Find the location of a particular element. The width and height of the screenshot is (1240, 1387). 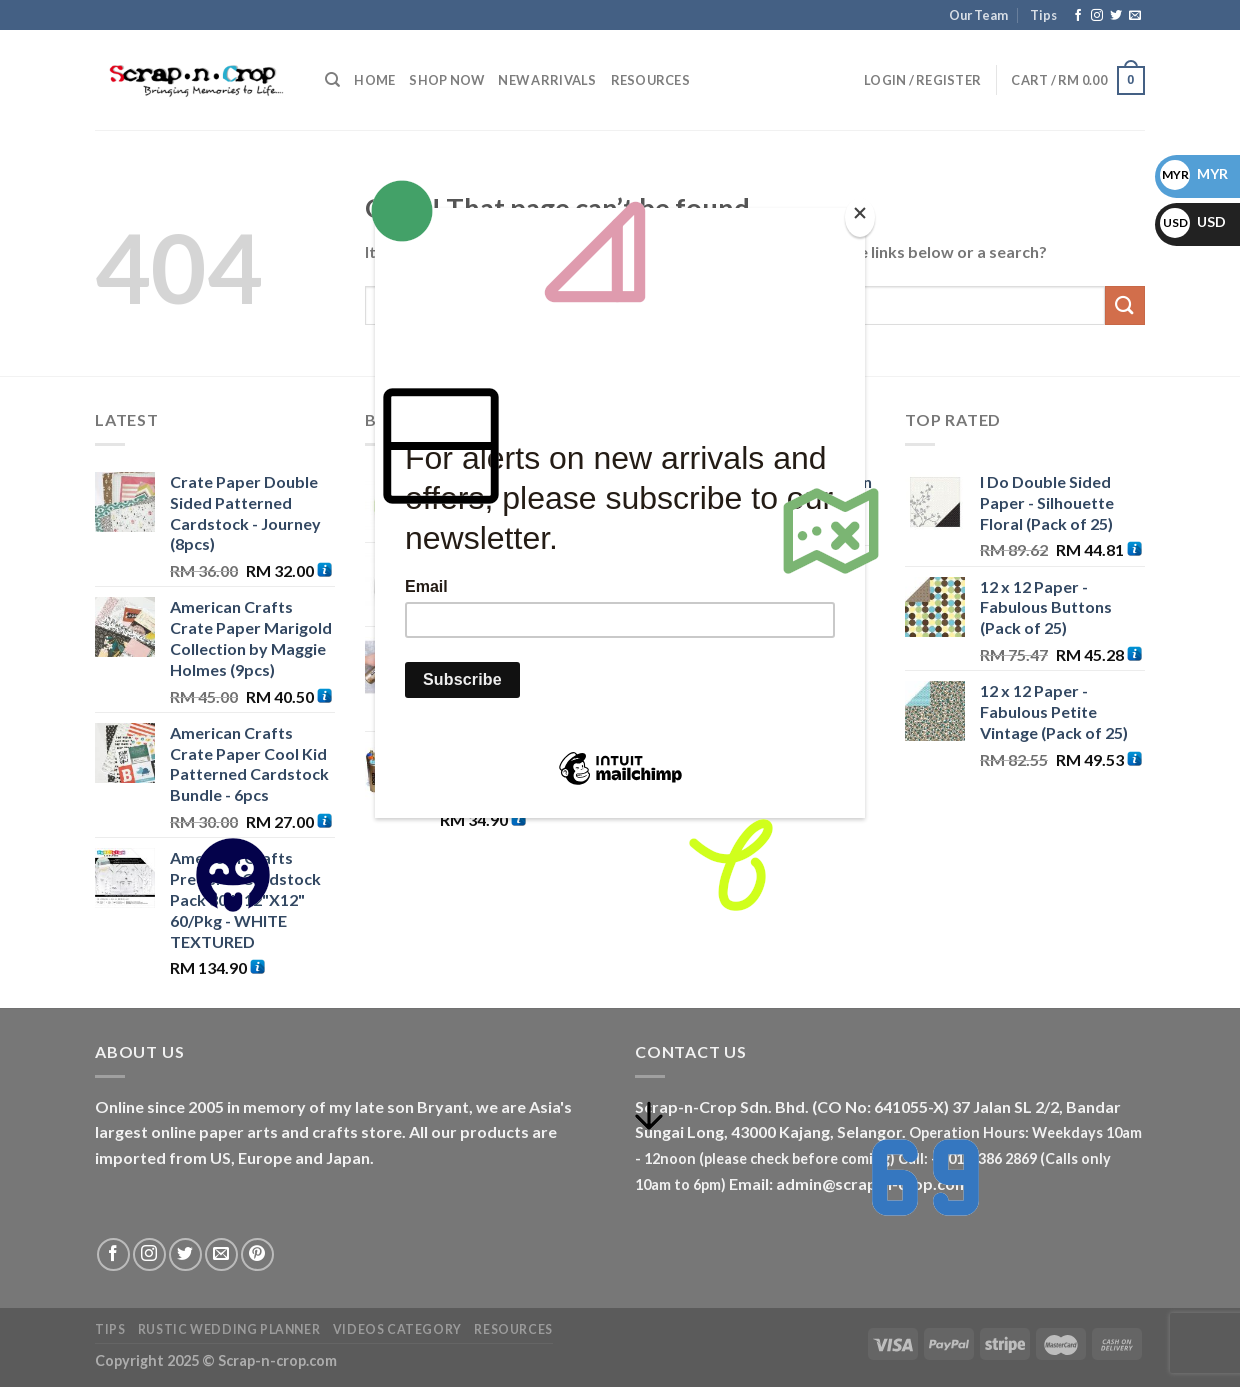

indicates strong cellular signal strength is located at coordinates (595, 252).